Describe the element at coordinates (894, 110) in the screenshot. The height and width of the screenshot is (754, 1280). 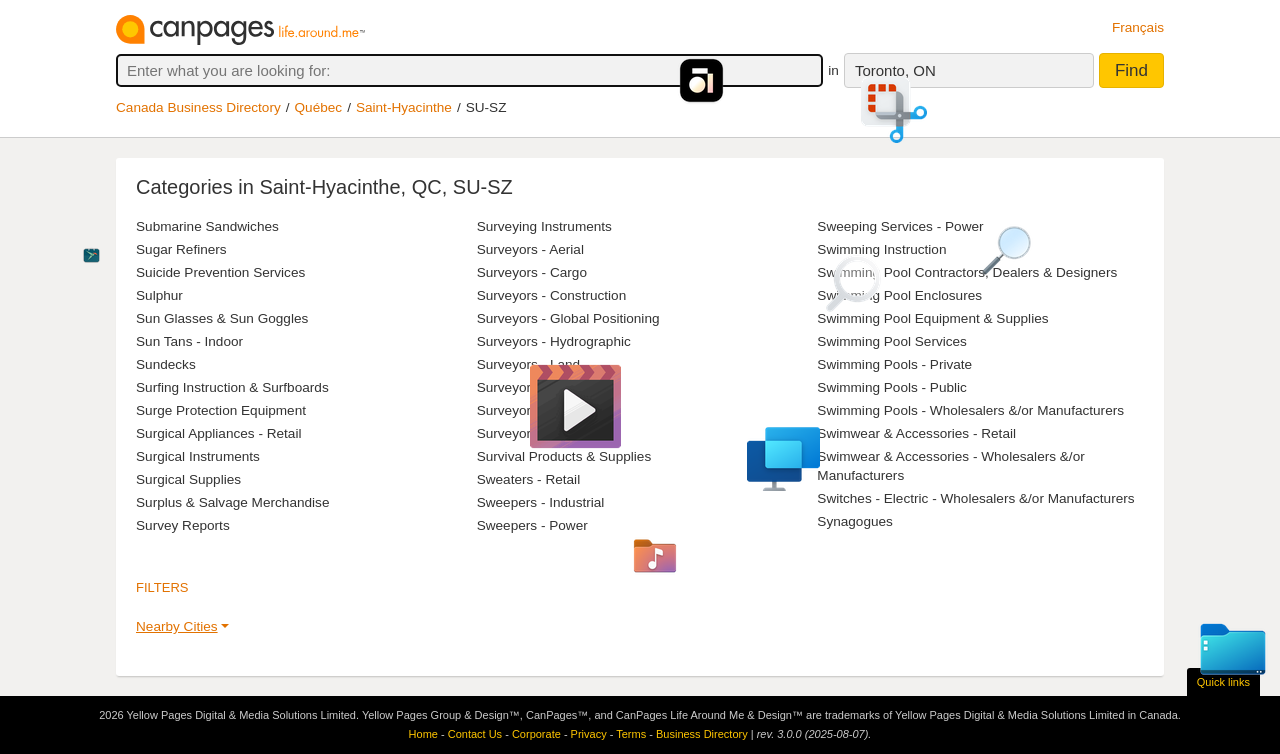
I see `open snipping tool to capture a screenshot` at that location.